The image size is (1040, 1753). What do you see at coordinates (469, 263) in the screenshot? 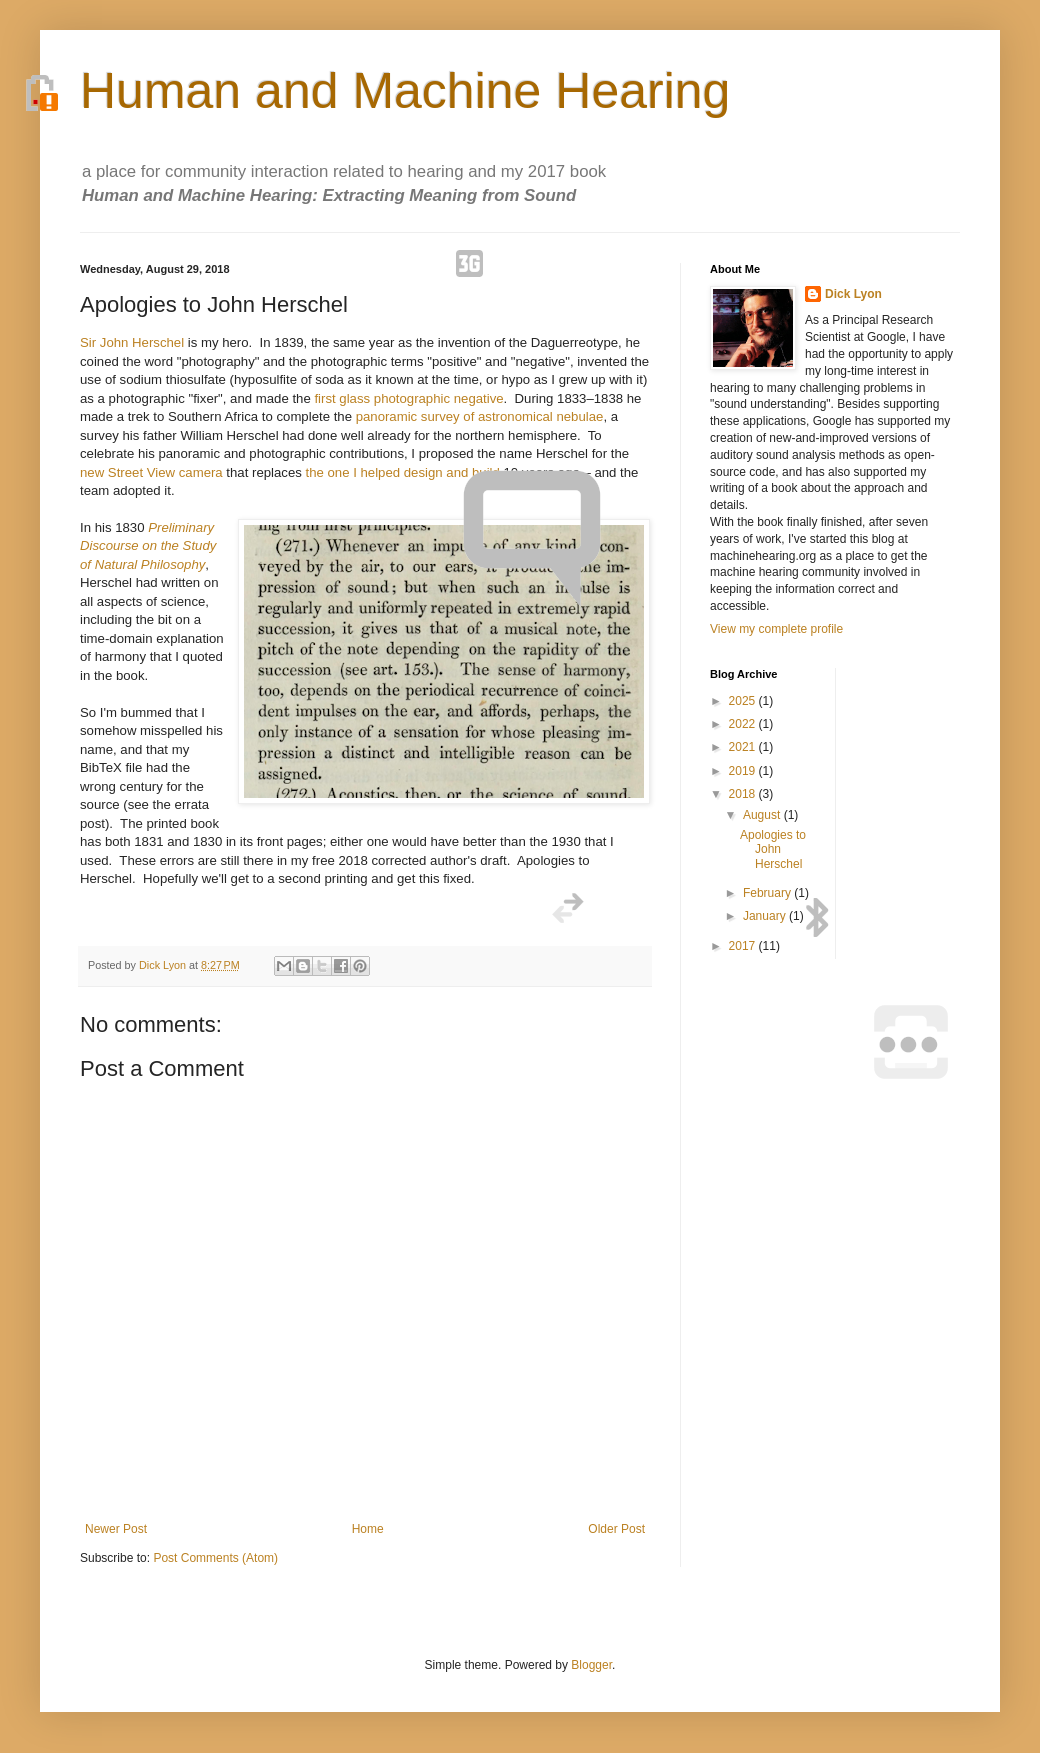
I see `indicates 3G cellular network connection` at bounding box center [469, 263].